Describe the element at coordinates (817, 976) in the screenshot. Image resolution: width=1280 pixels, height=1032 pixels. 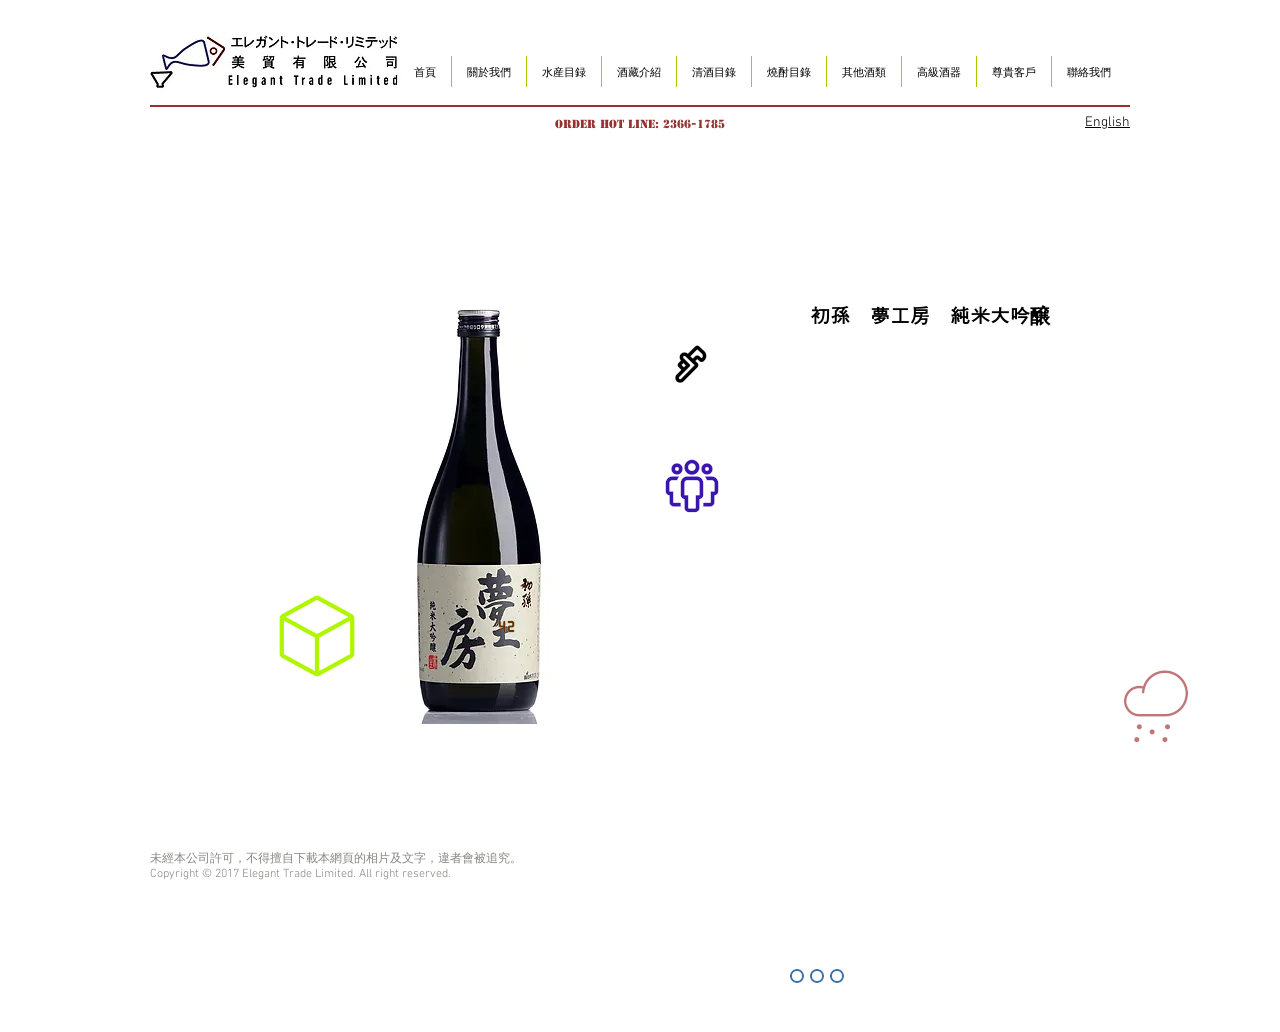
I see `open more options menu` at that location.